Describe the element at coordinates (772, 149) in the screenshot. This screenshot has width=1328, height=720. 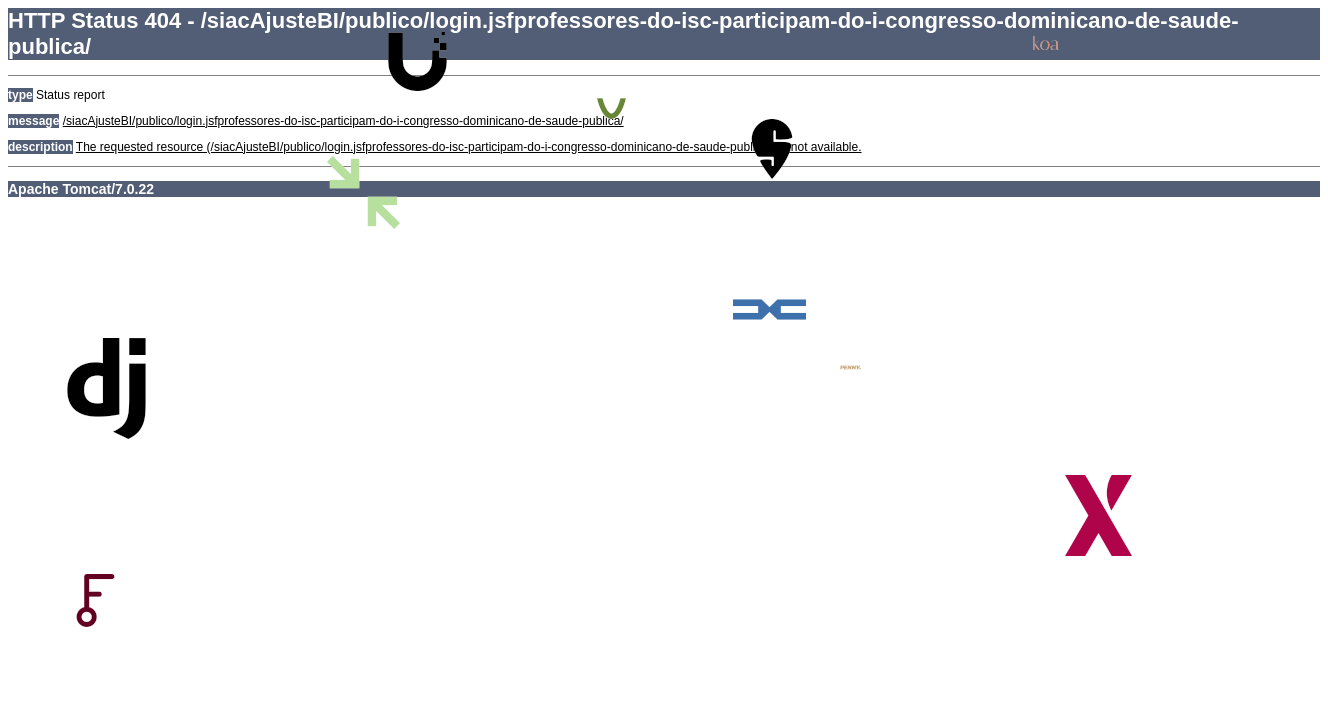
I see `open the Swiggy food delivery app` at that location.